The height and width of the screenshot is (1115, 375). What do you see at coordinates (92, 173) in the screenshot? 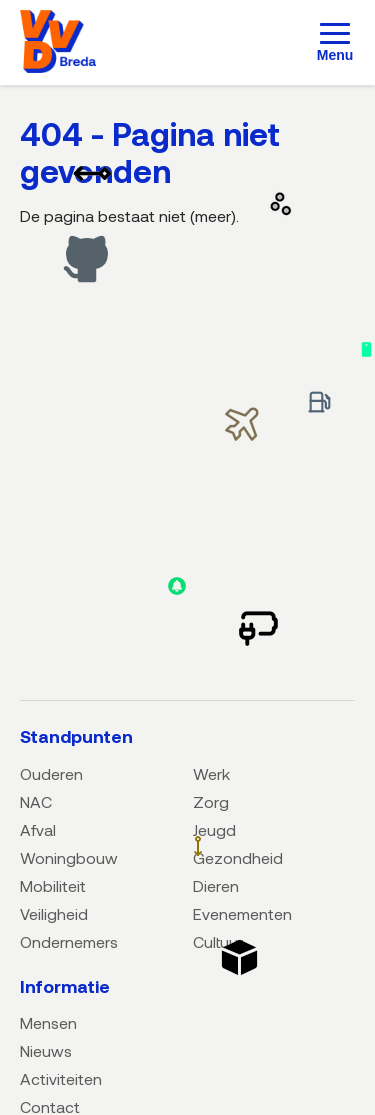
I see `navigate back to previous step` at bounding box center [92, 173].